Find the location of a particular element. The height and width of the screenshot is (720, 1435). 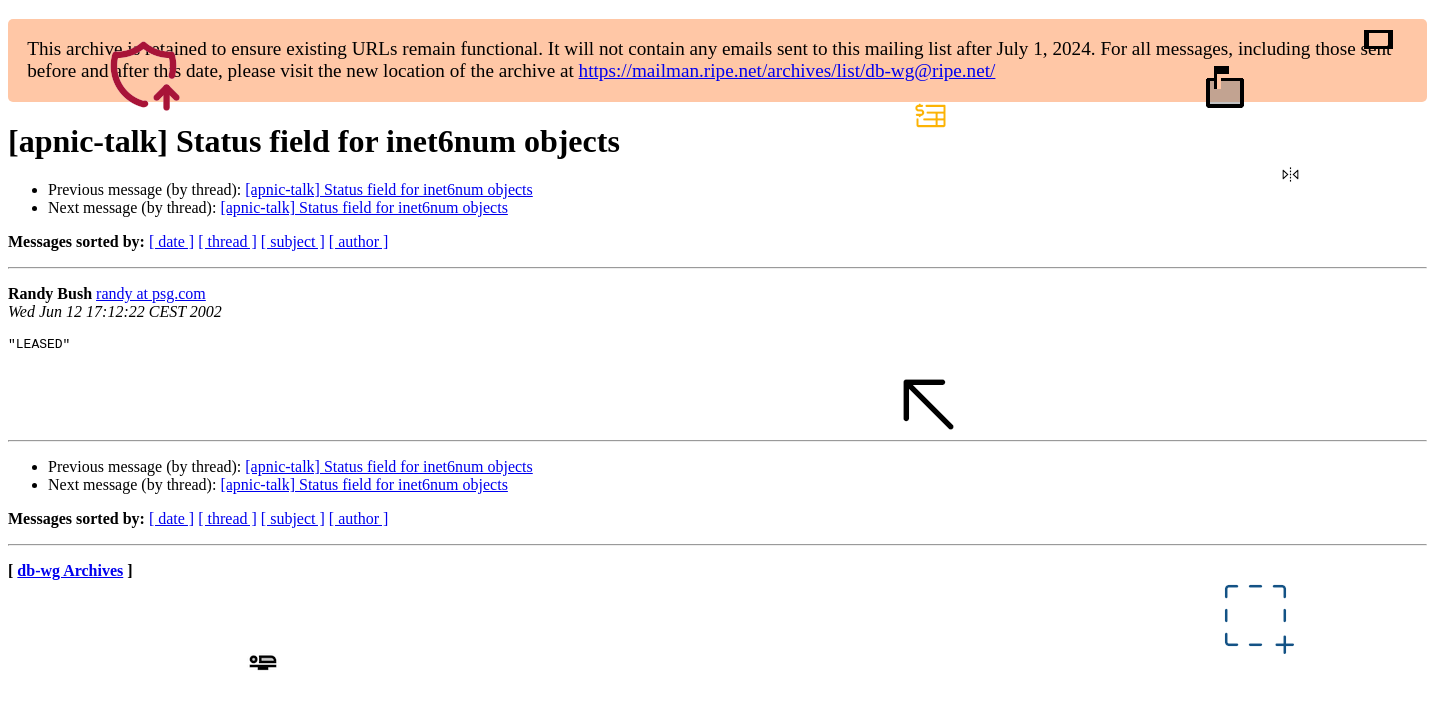

navigate back to previous screen is located at coordinates (928, 404).